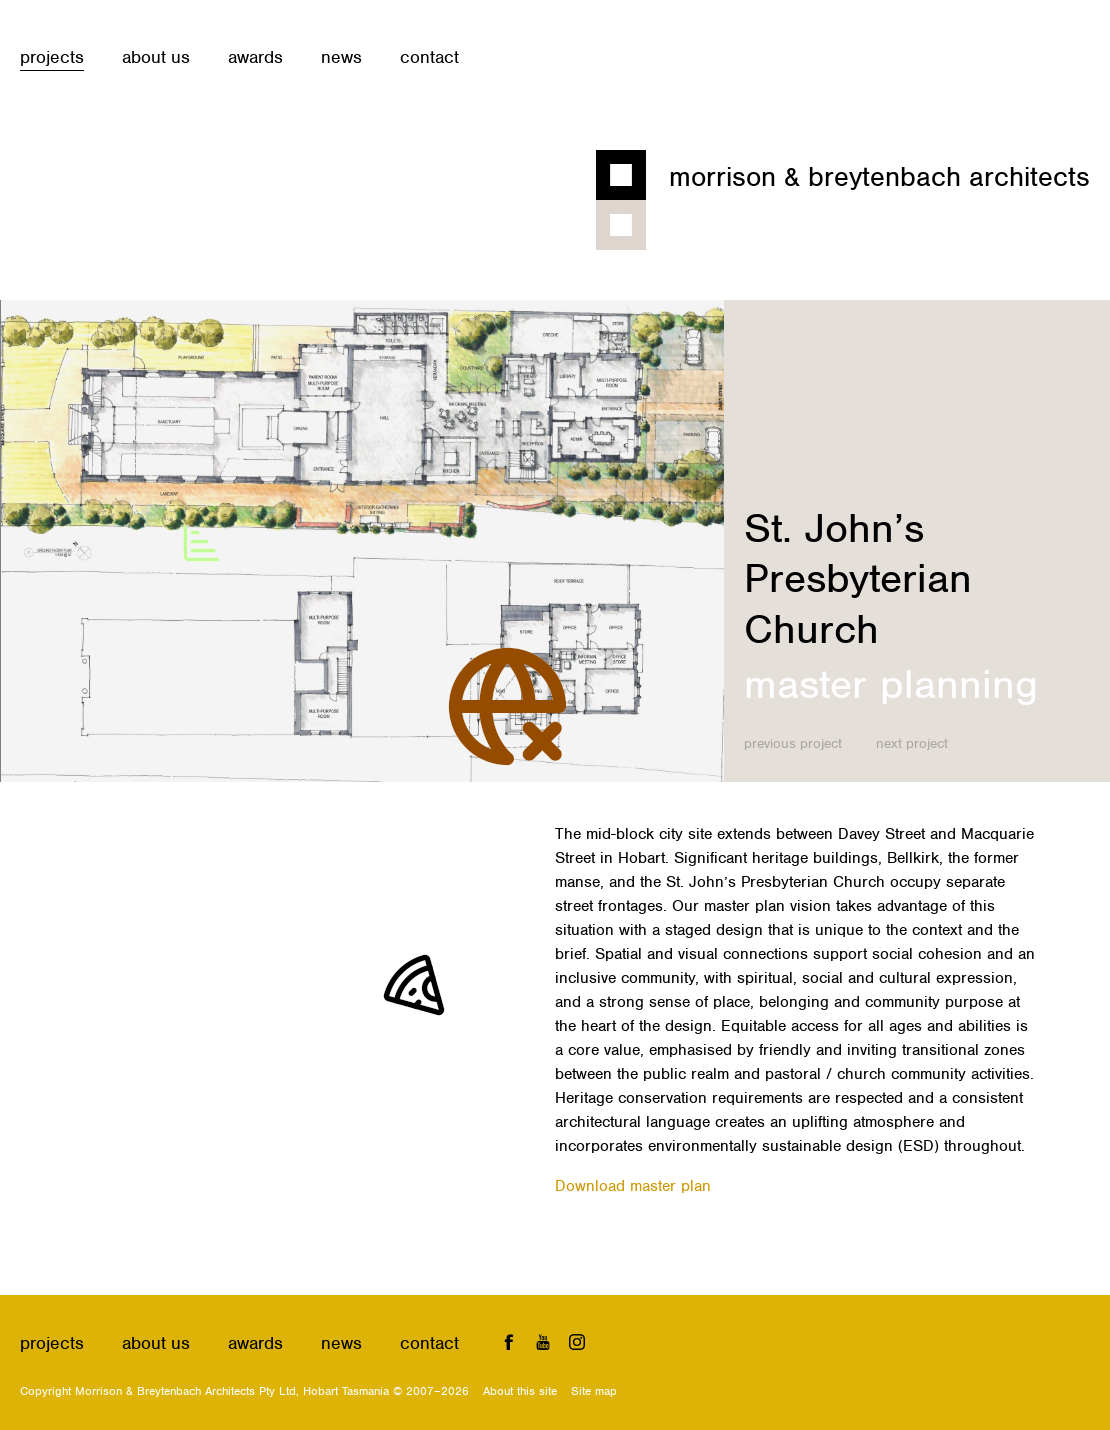  Describe the element at coordinates (507, 706) in the screenshot. I see `no internet connection` at that location.